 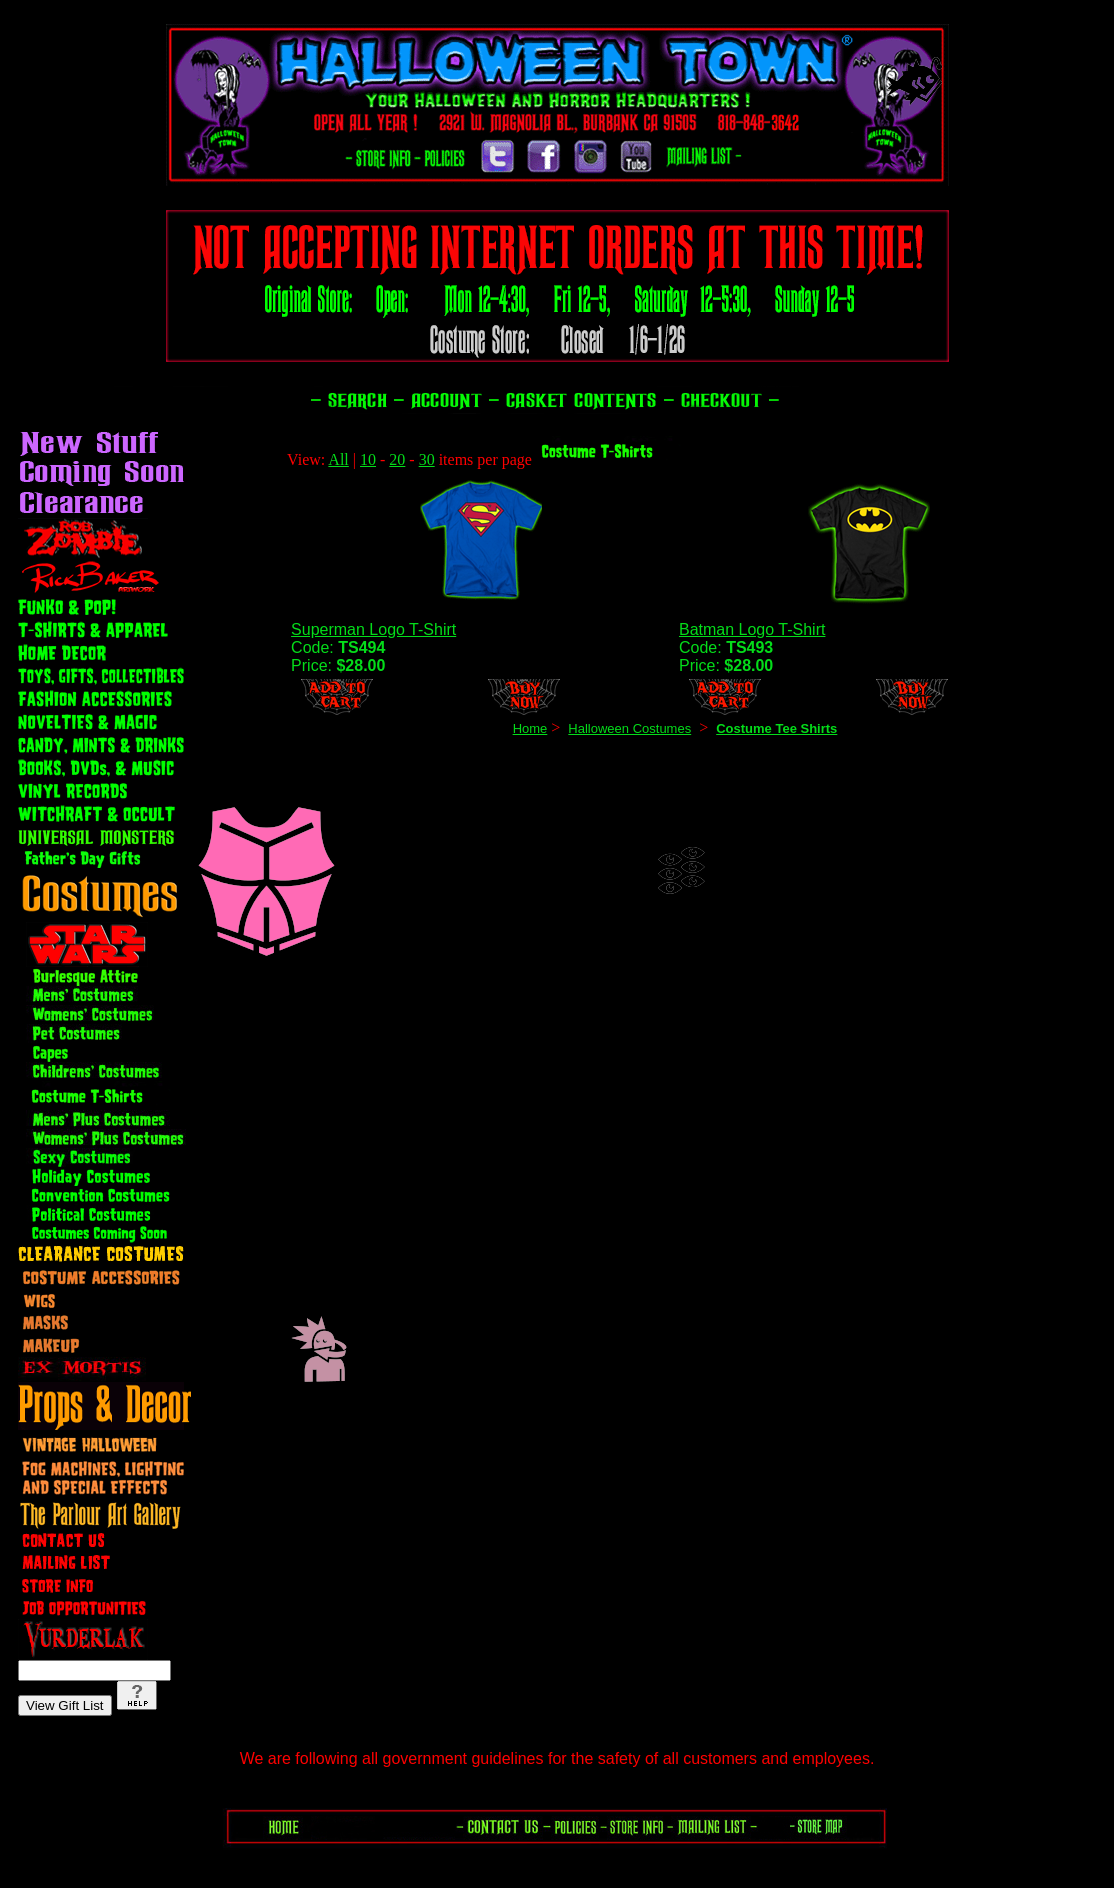 What do you see at coordinates (319, 1349) in the screenshot?
I see `indicates distraction or loss of focus` at bounding box center [319, 1349].